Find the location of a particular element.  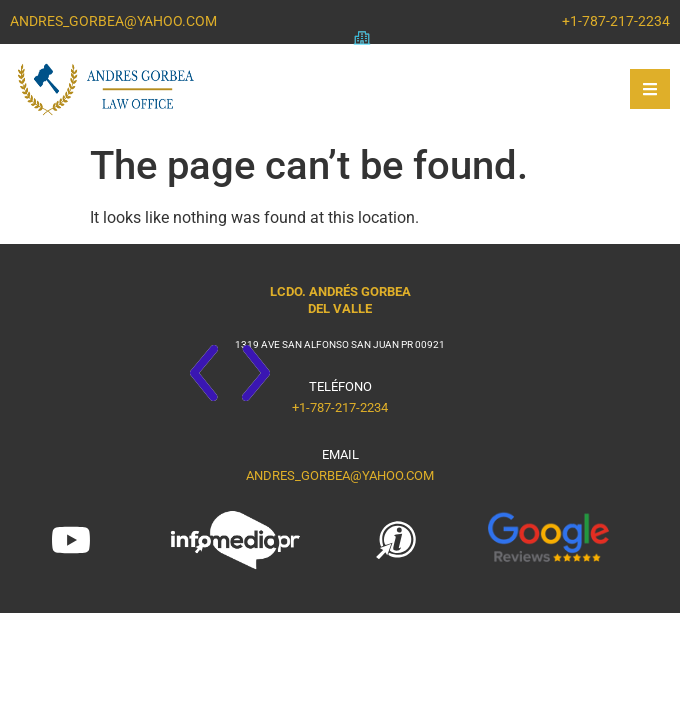

view apartment or residential properties is located at coordinates (362, 38).